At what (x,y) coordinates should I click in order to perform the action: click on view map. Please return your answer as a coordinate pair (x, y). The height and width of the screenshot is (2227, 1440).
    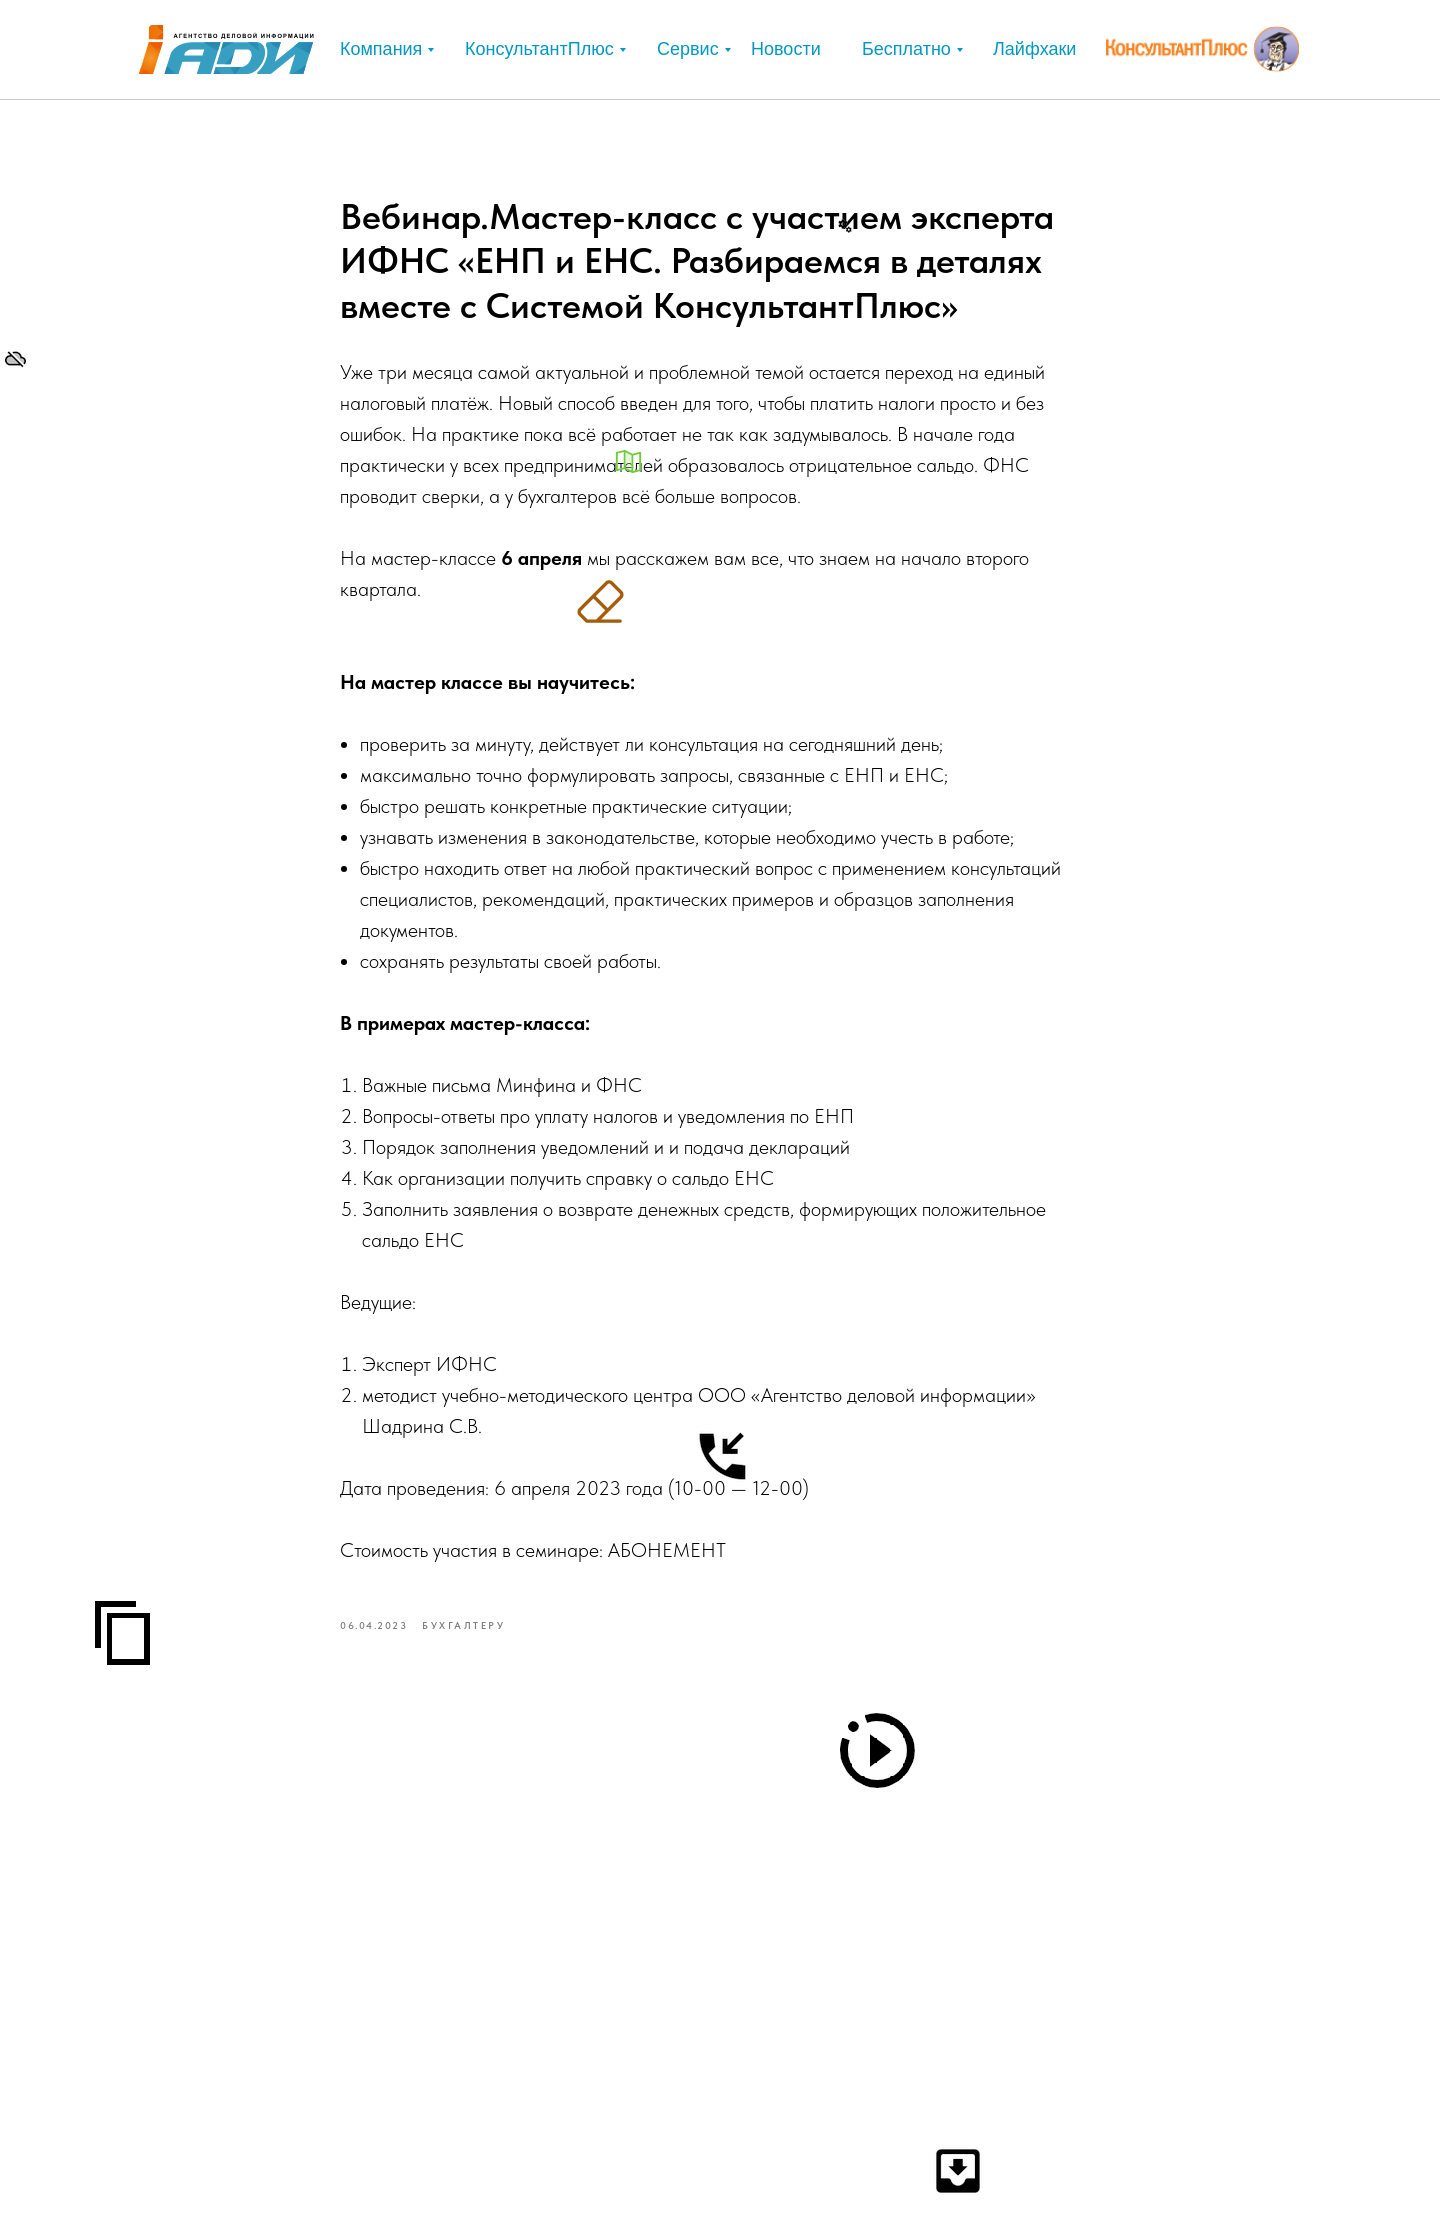
    Looking at the image, I should click on (628, 461).